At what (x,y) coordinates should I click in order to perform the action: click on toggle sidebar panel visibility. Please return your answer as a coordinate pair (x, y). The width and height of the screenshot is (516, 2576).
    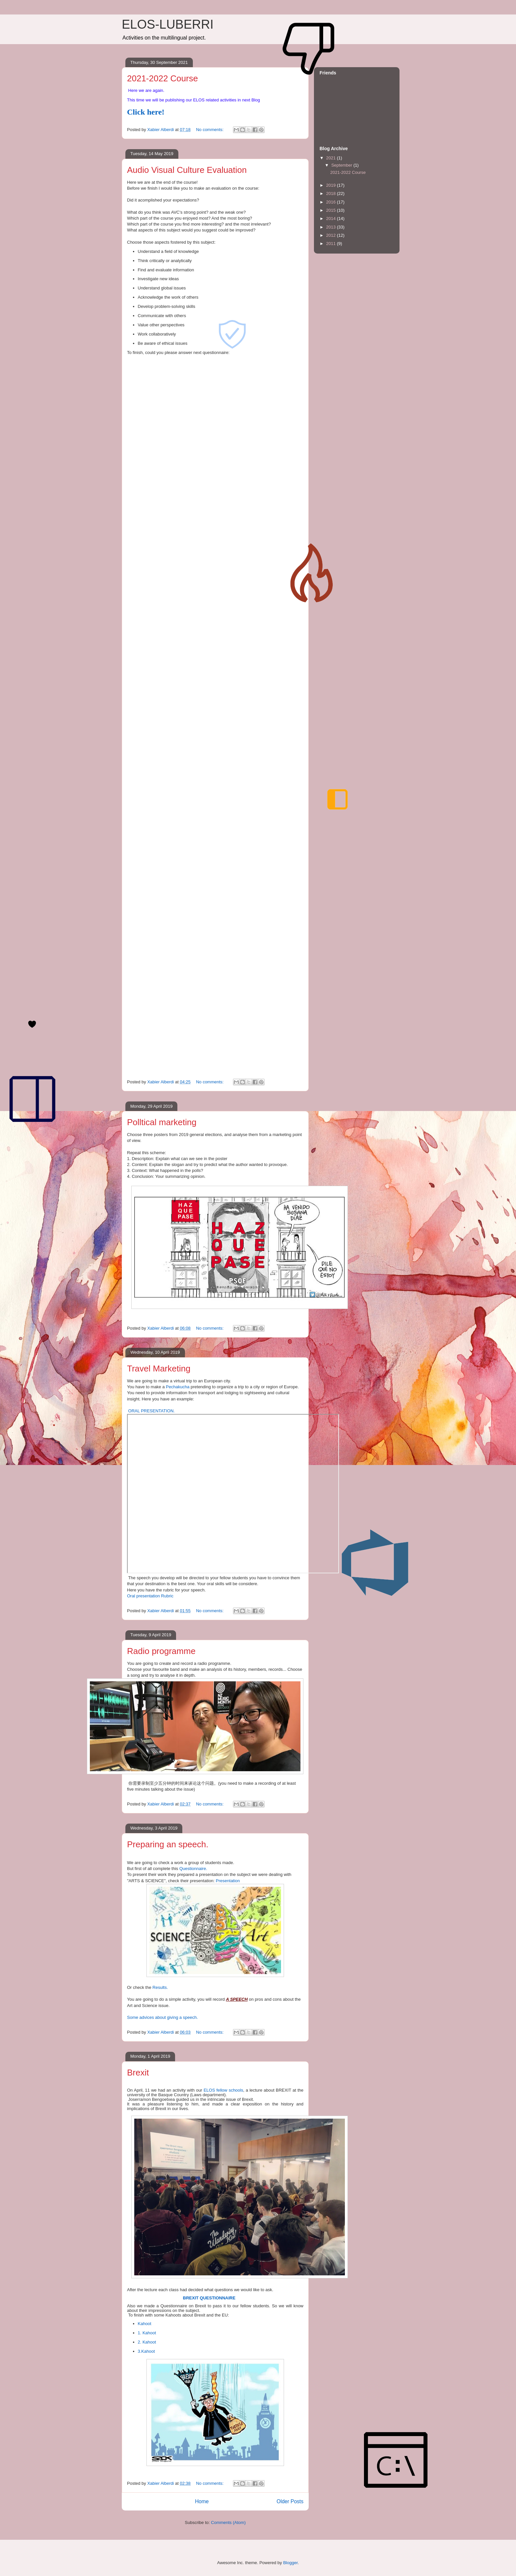
    Looking at the image, I should click on (337, 799).